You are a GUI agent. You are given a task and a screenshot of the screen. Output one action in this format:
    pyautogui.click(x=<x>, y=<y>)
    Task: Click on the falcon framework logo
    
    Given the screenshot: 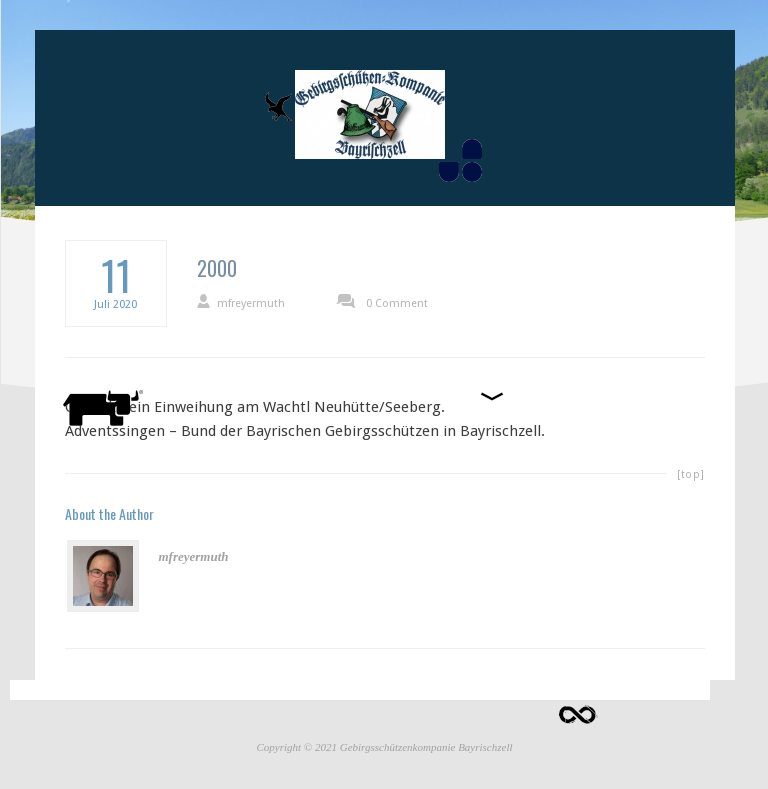 What is the action you would take?
    pyautogui.click(x=278, y=106)
    